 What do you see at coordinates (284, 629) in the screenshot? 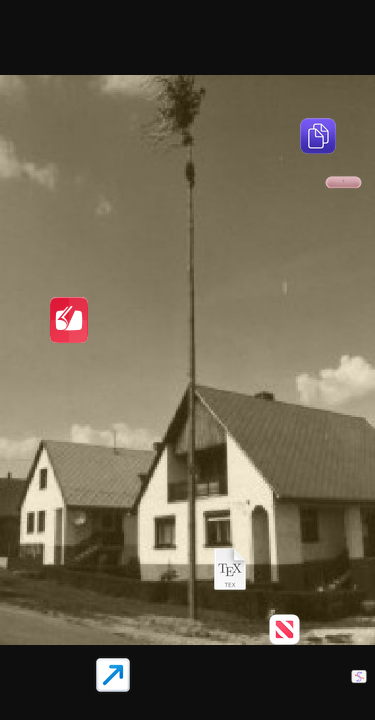
I see `open the apple news app` at bounding box center [284, 629].